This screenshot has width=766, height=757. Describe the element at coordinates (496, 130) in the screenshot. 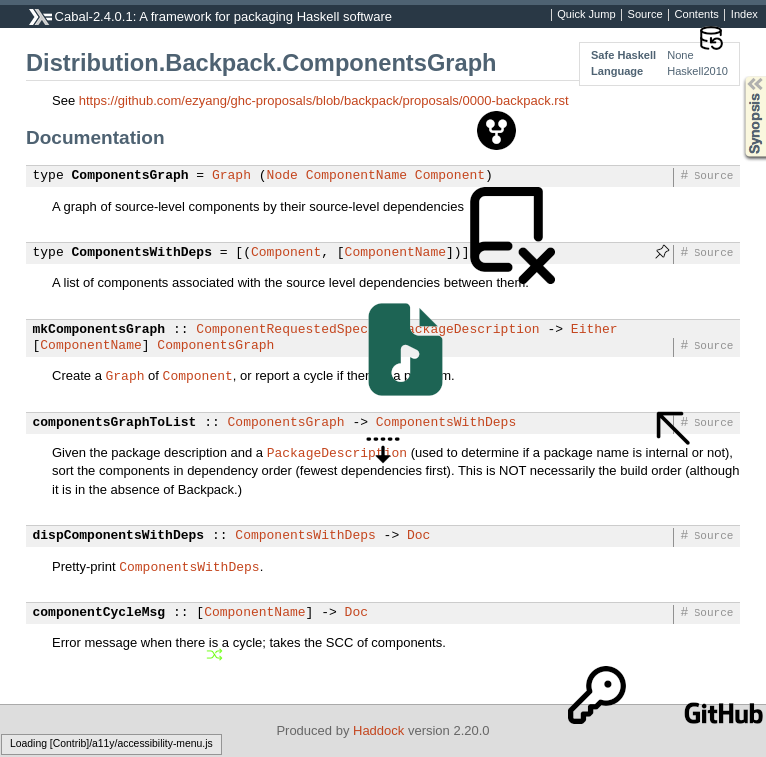

I see `indicates a forked repository in your activity feed` at that location.